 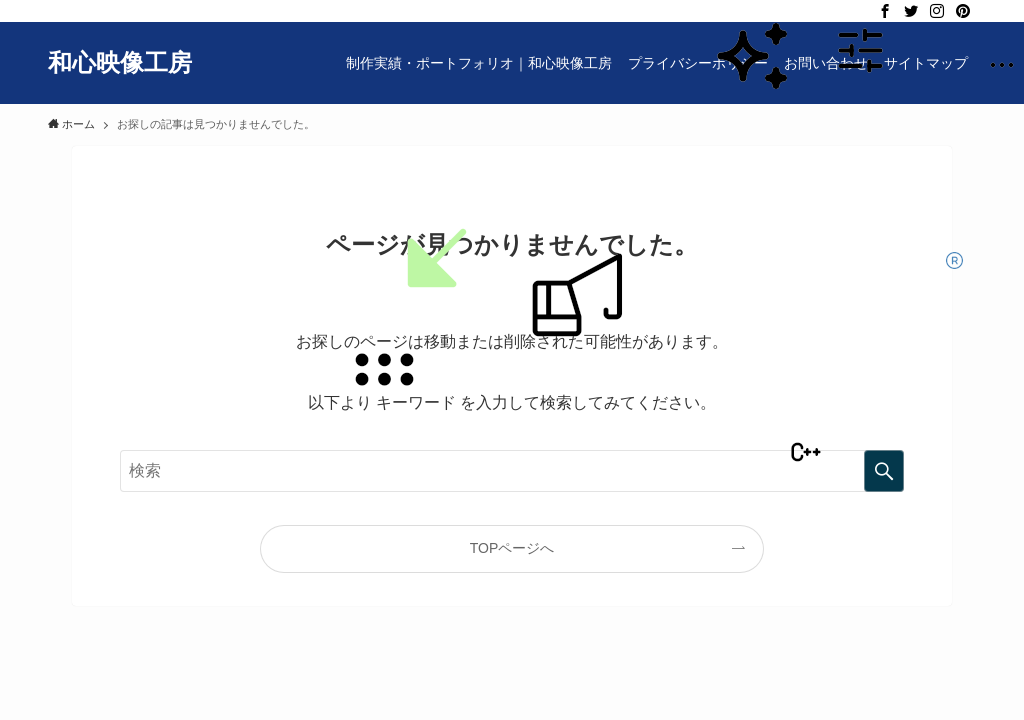 I want to click on drag to reorder or rearrange items, so click(x=384, y=369).